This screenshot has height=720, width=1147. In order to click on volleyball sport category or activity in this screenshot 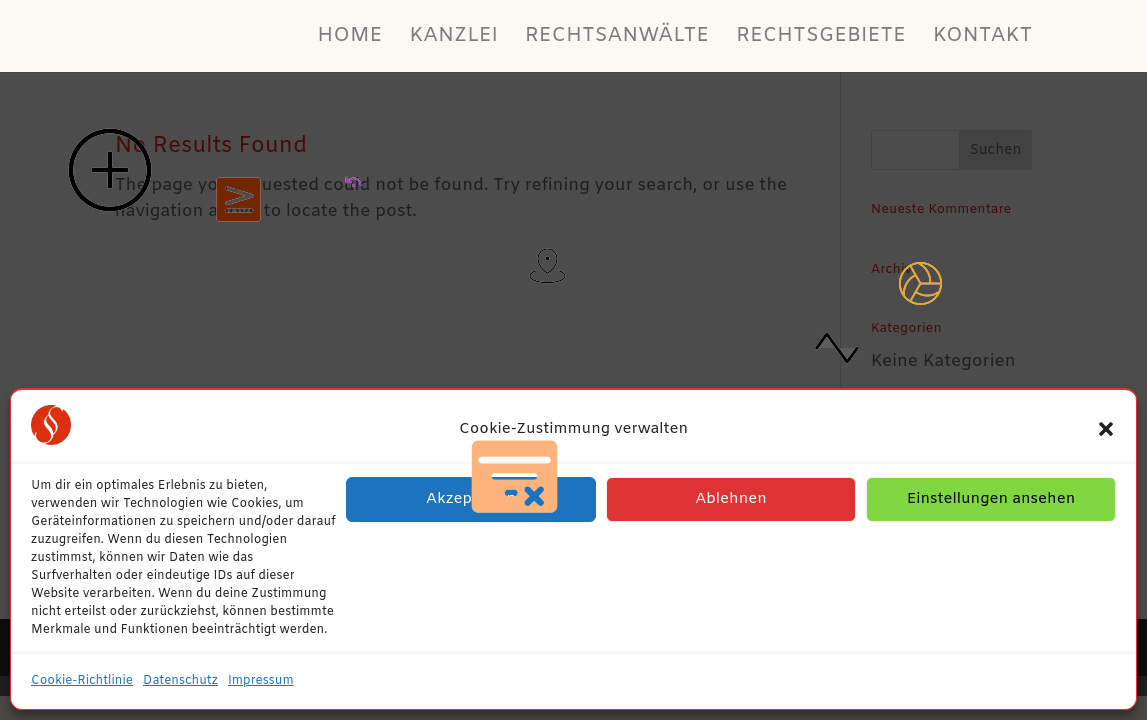, I will do `click(920, 283)`.